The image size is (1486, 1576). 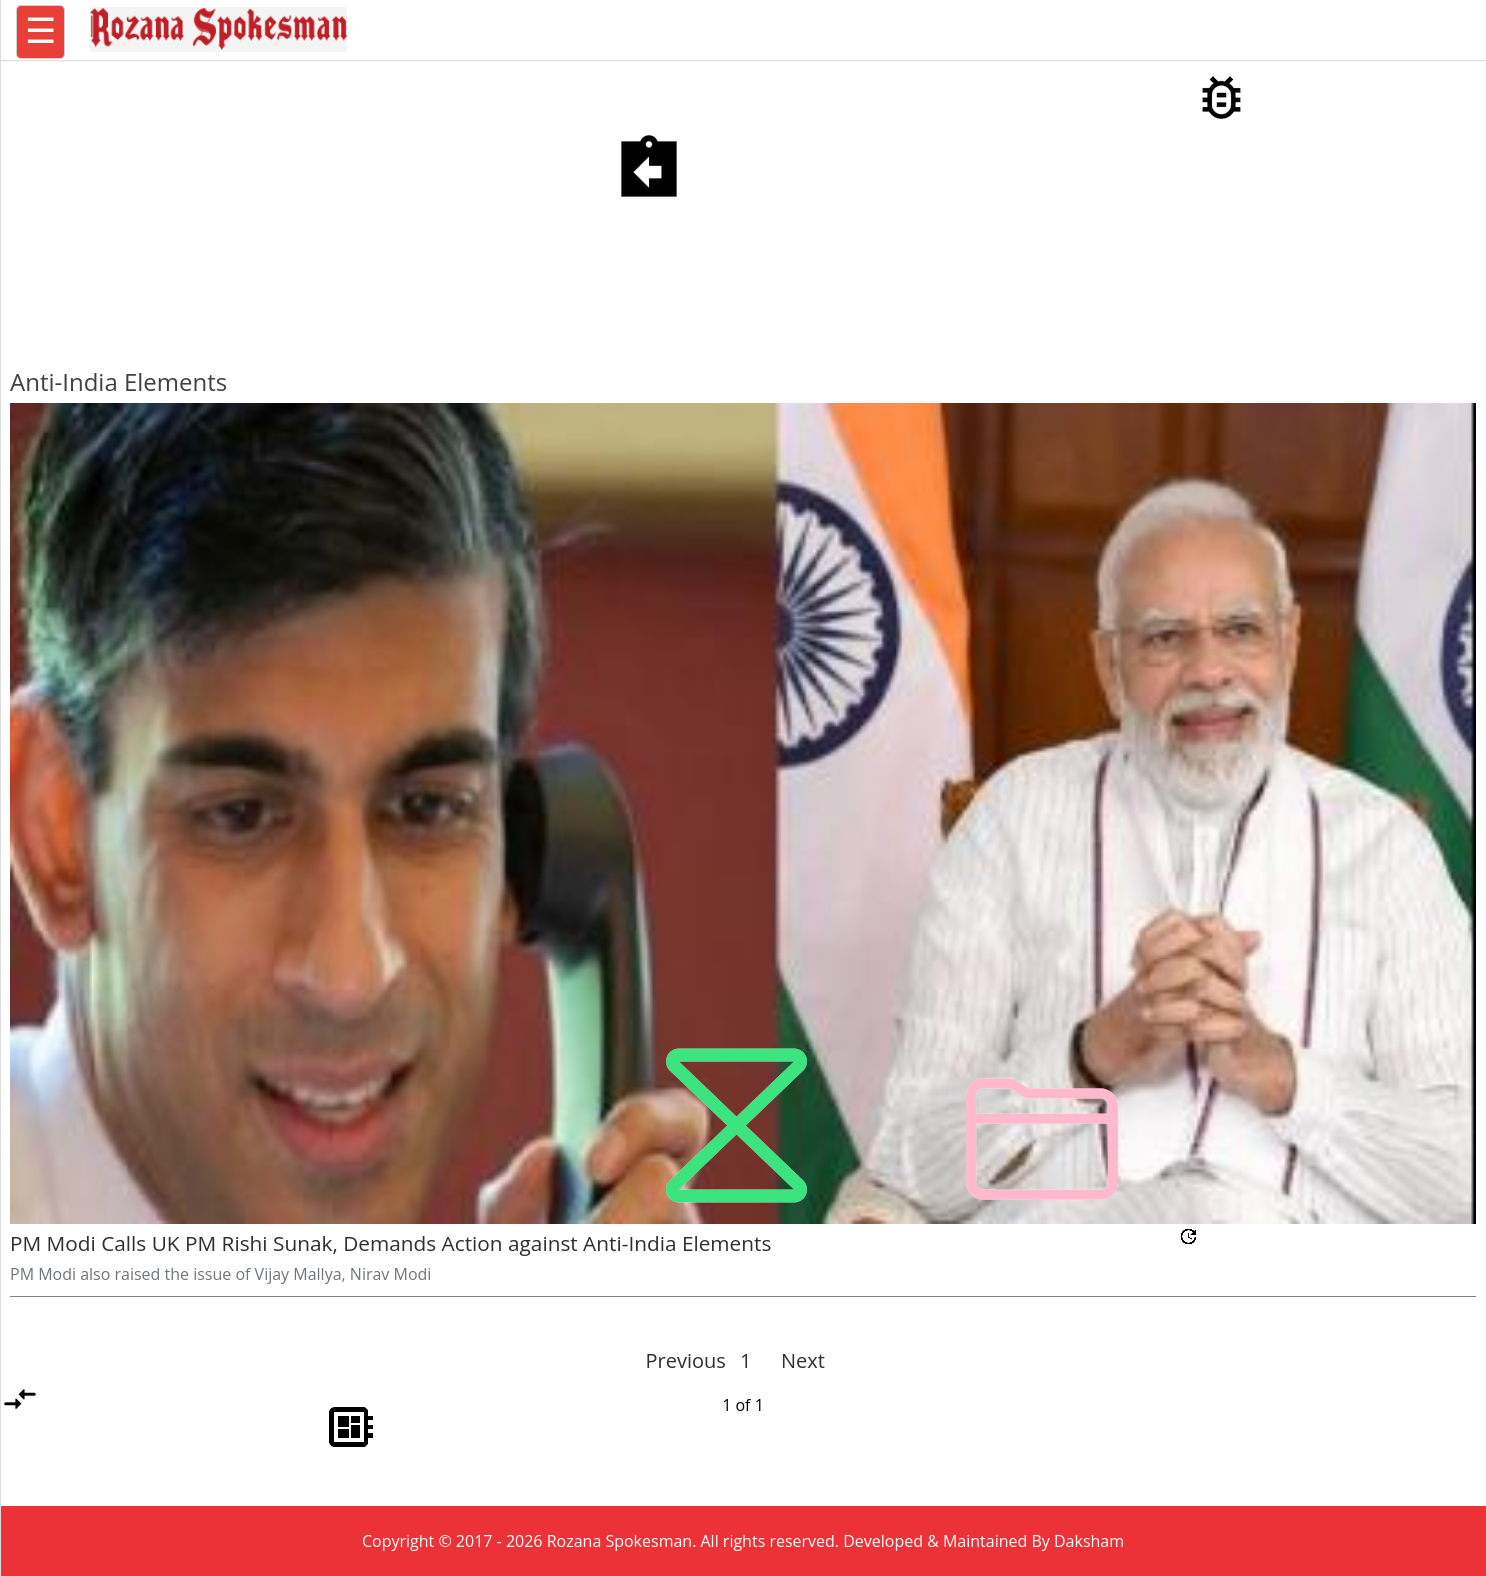 I want to click on compare two items or options, so click(x=20, y=1399).